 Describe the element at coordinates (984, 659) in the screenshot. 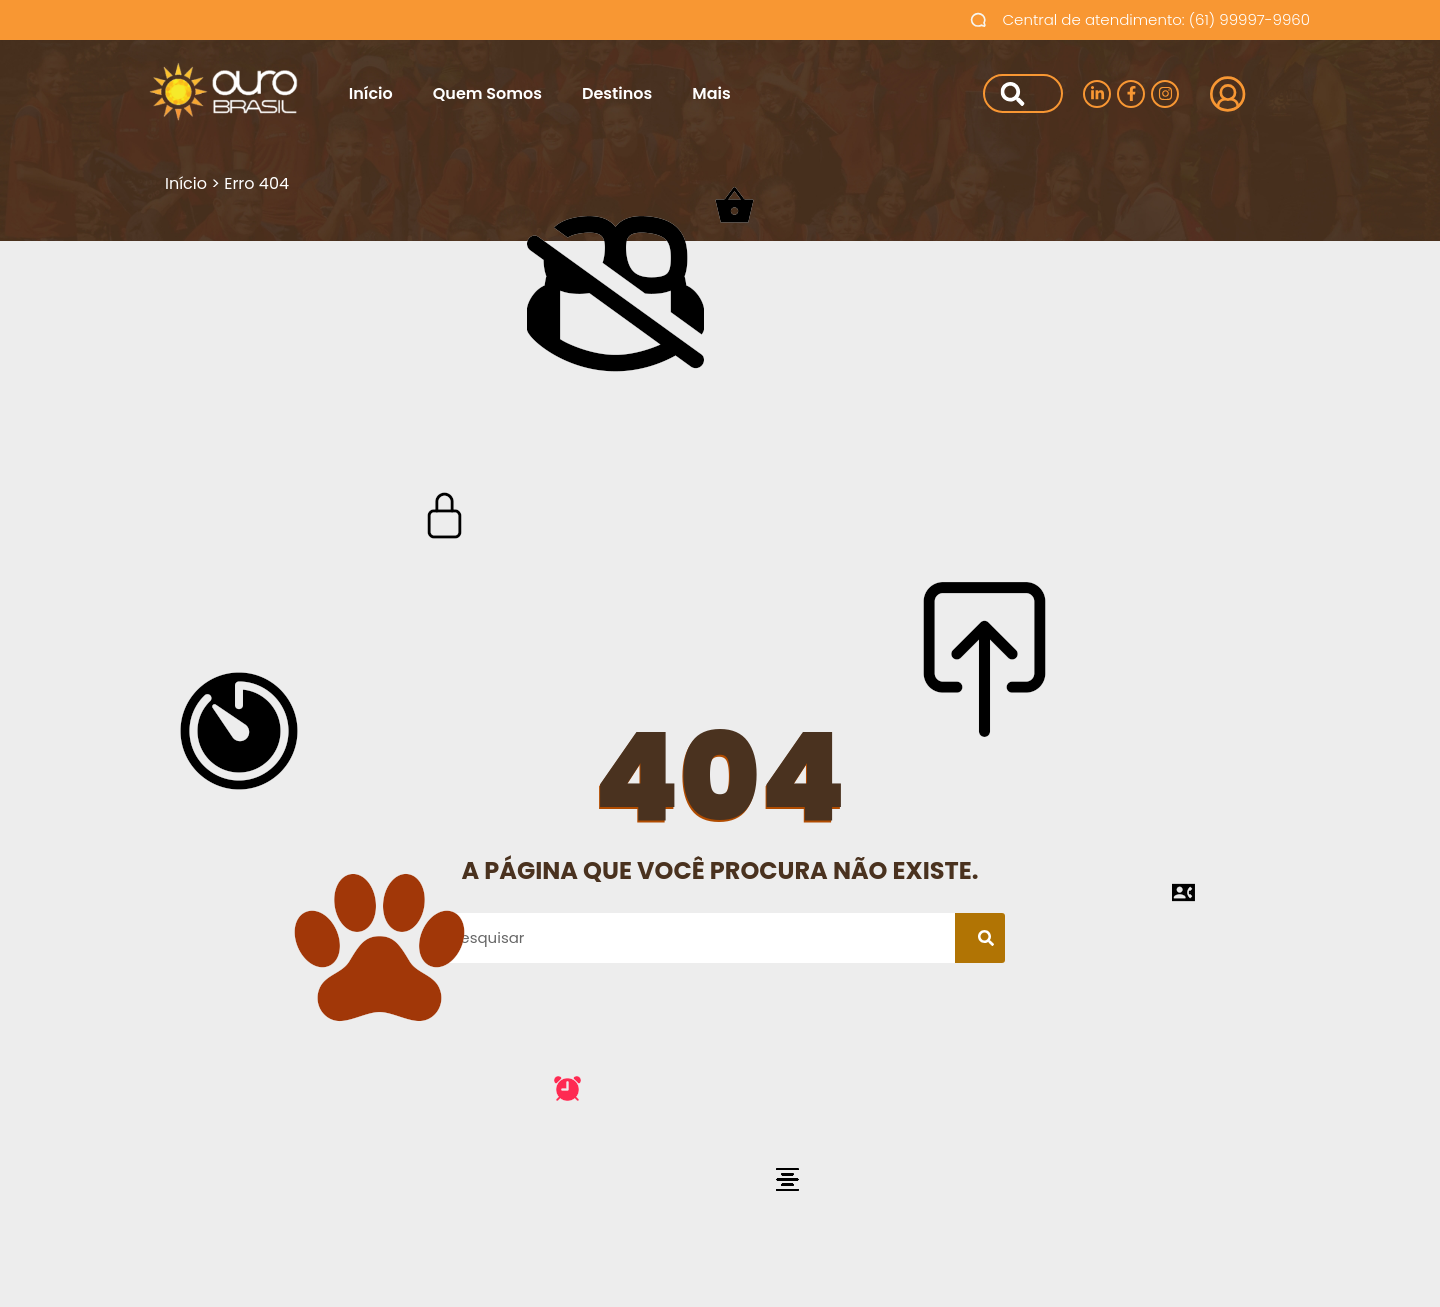

I see `upload a file or document` at that location.